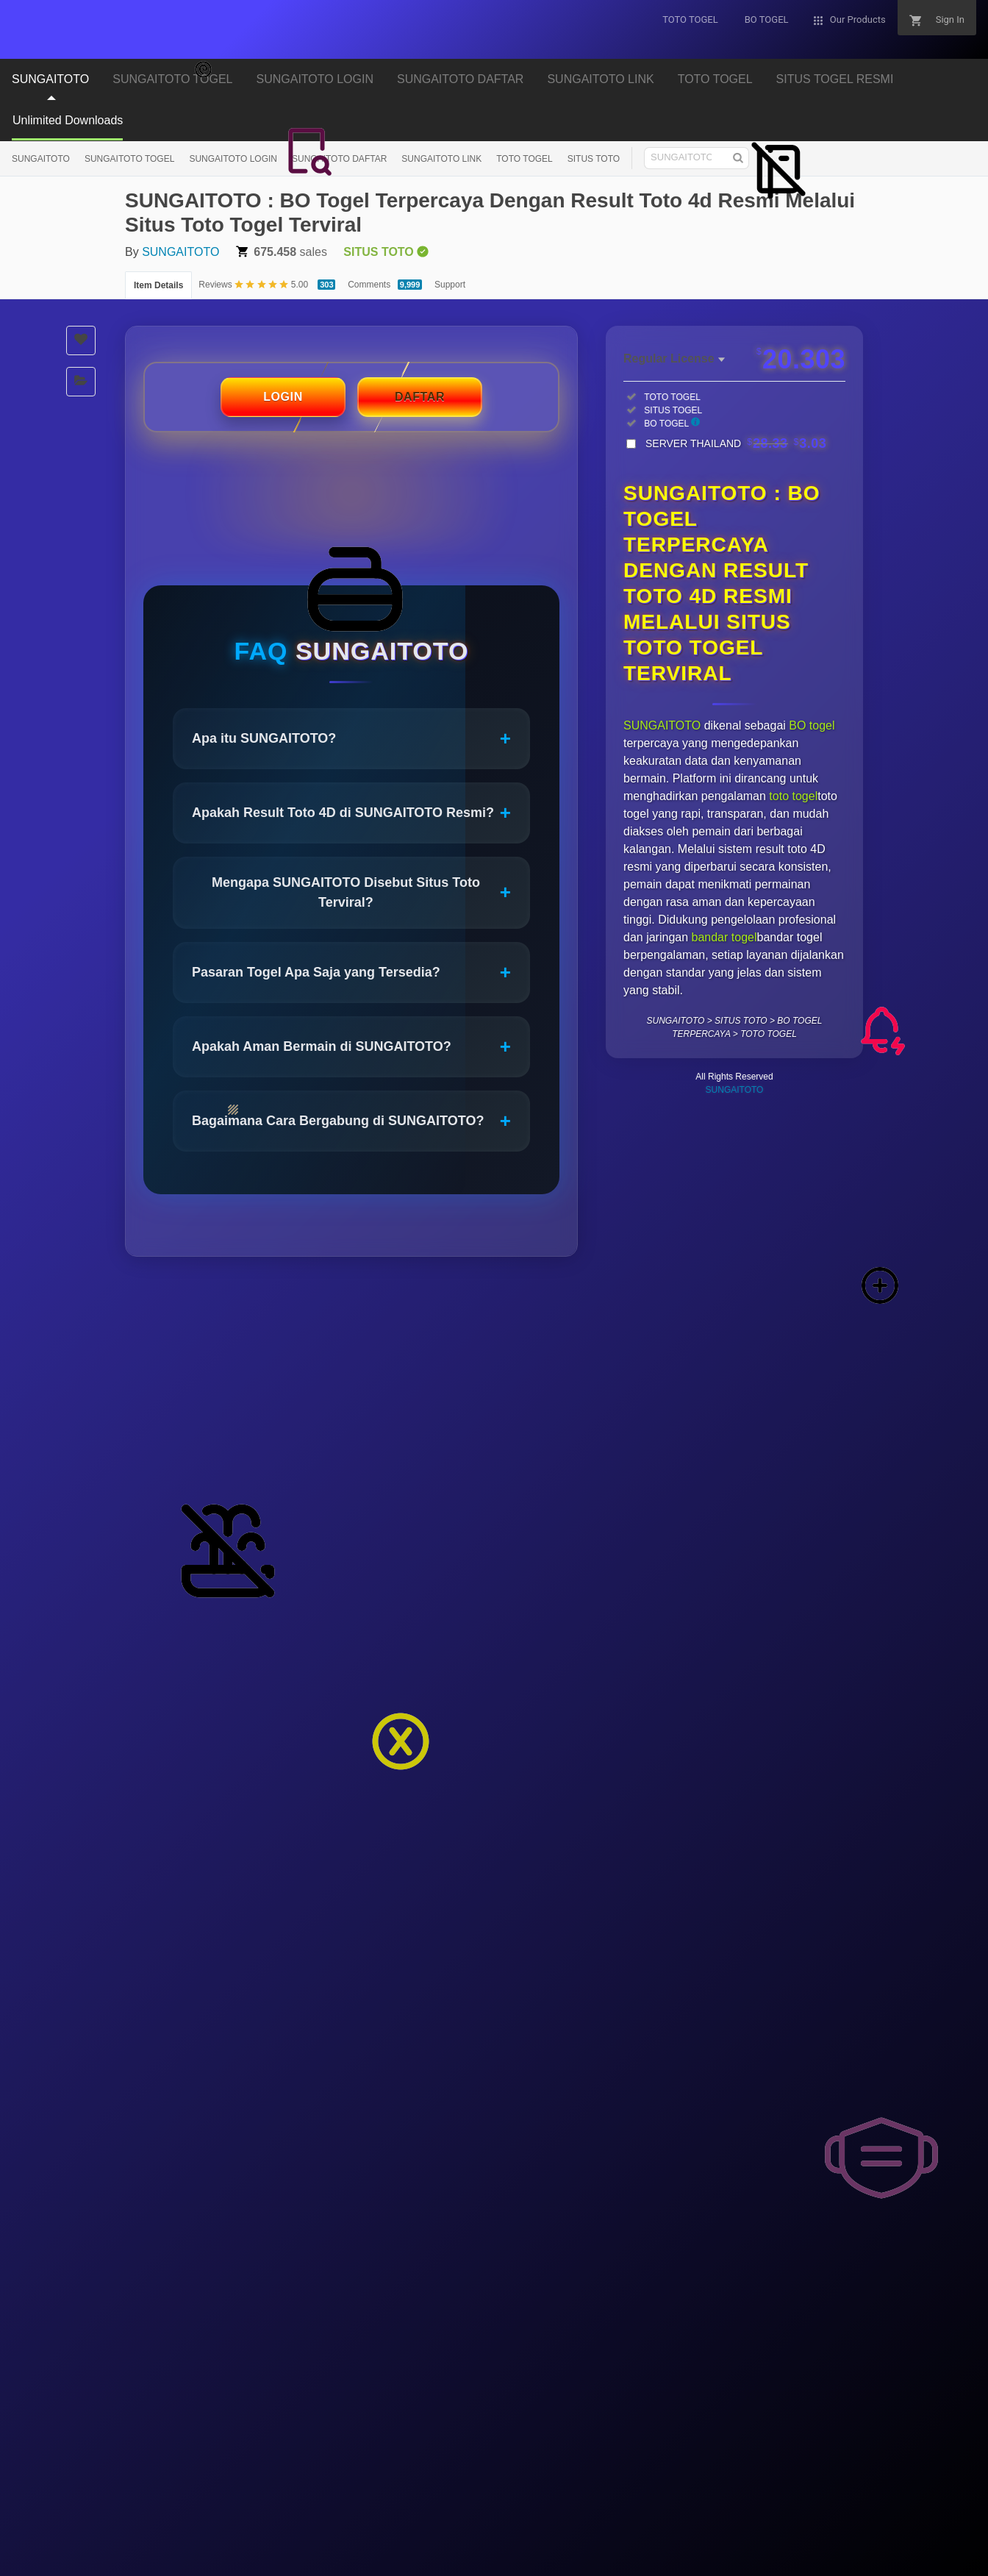 Image resolution: width=988 pixels, height=2576 pixels. I want to click on indicates face mask required or health safety guidelines, so click(881, 2160).